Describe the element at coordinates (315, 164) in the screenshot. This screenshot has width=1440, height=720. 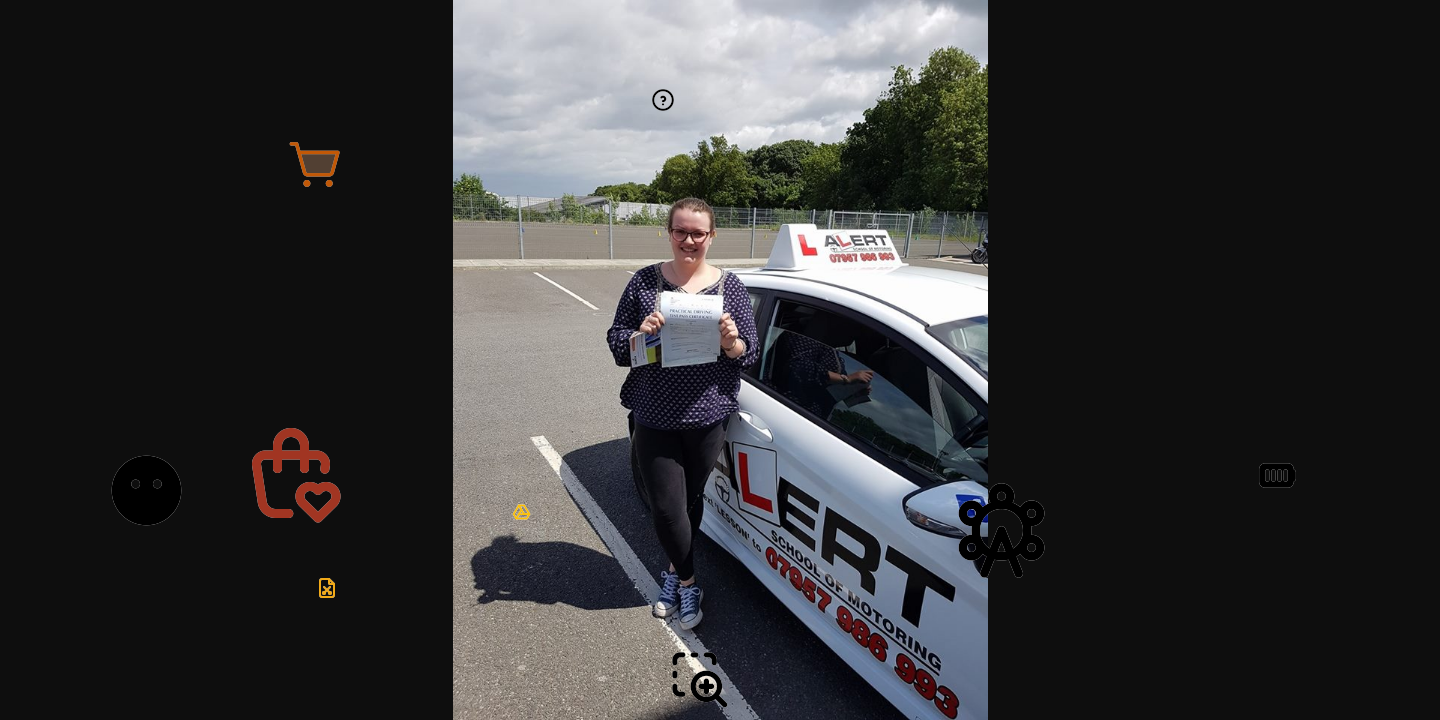
I see `view your shopping cart` at that location.